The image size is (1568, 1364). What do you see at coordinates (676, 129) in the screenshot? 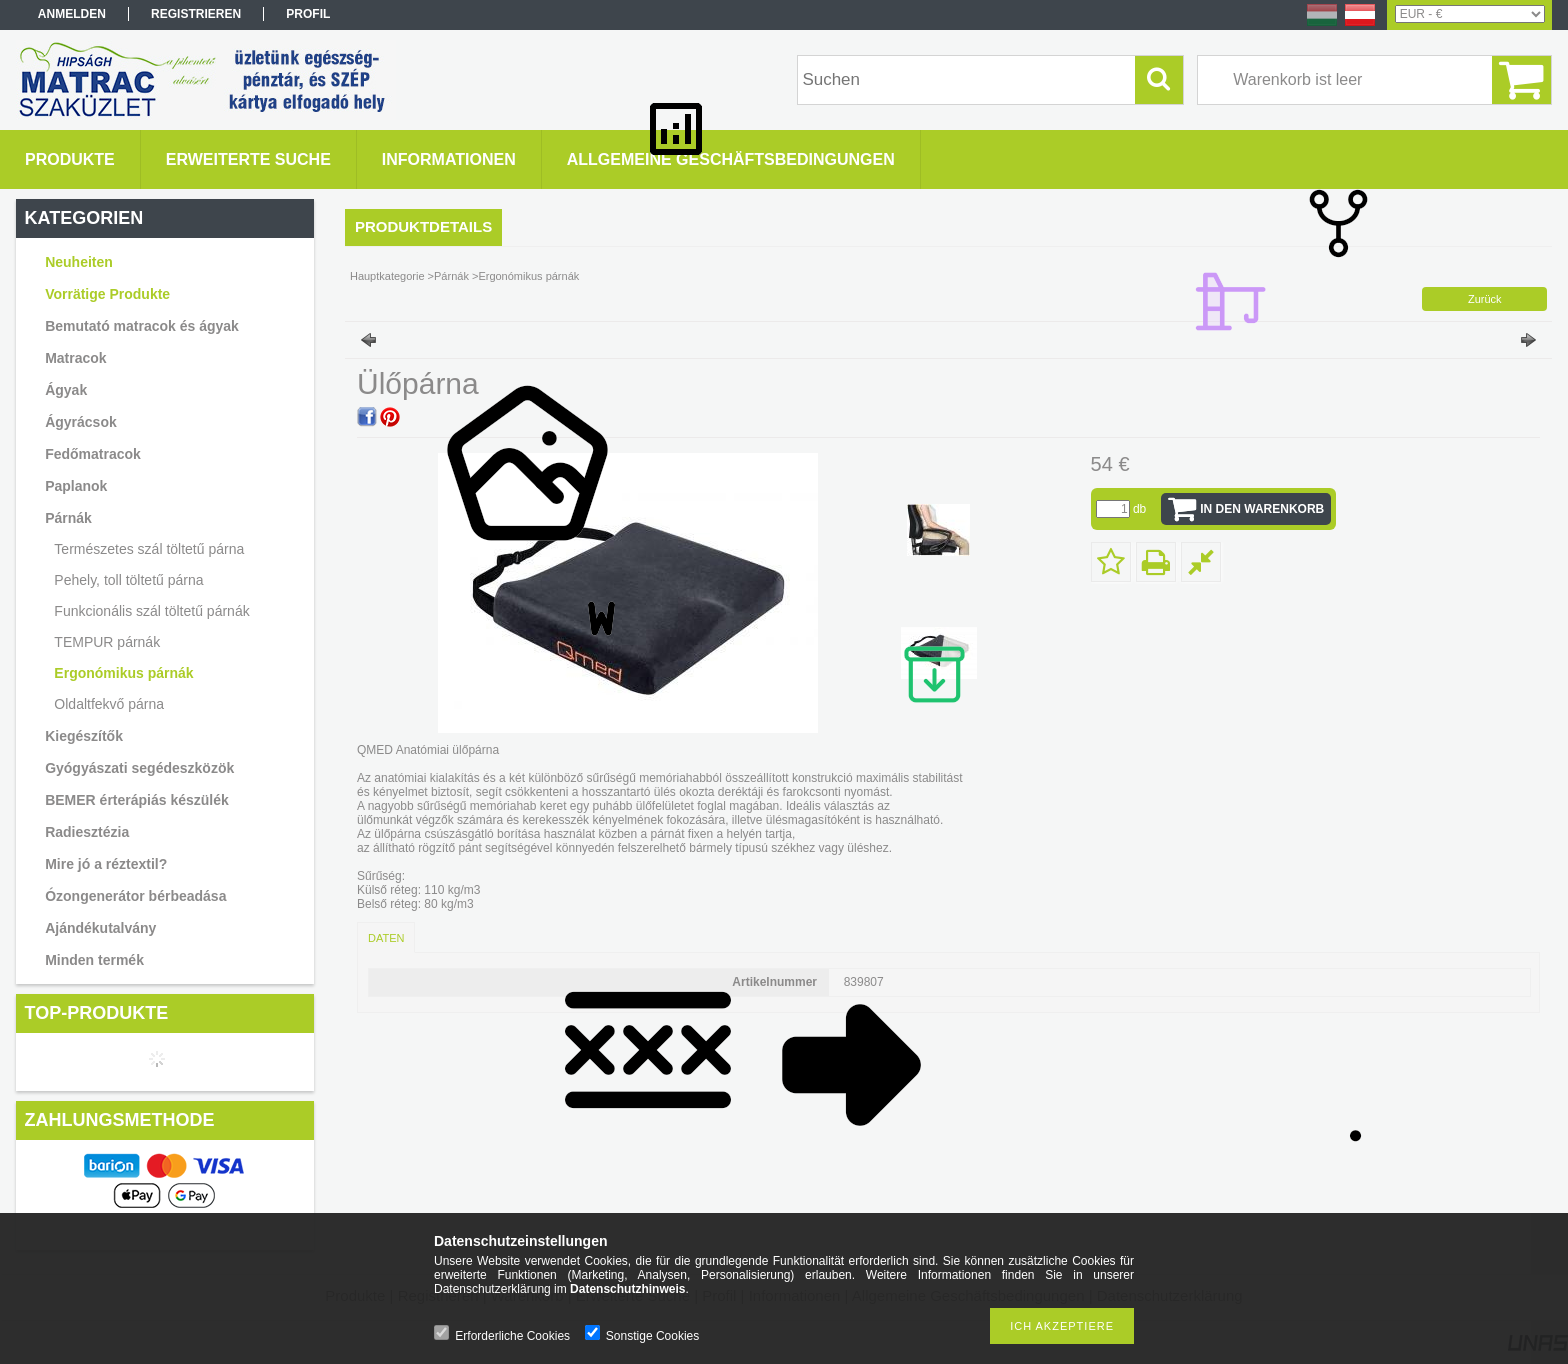
I see `view analytics and statistics` at bounding box center [676, 129].